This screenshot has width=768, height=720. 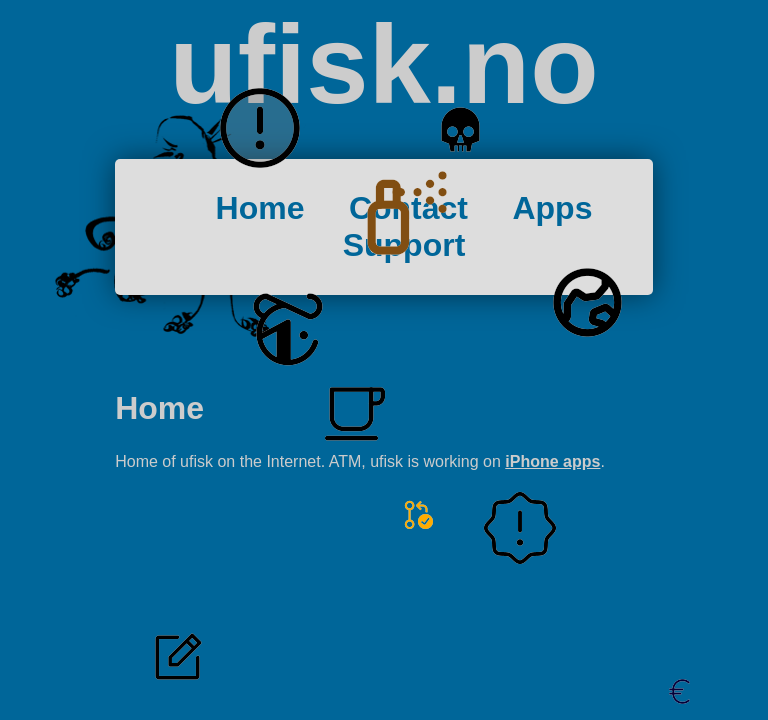 What do you see at coordinates (288, 328) in the screenshot?
I see `open the New York Times app` at bounding box center [288, 328].